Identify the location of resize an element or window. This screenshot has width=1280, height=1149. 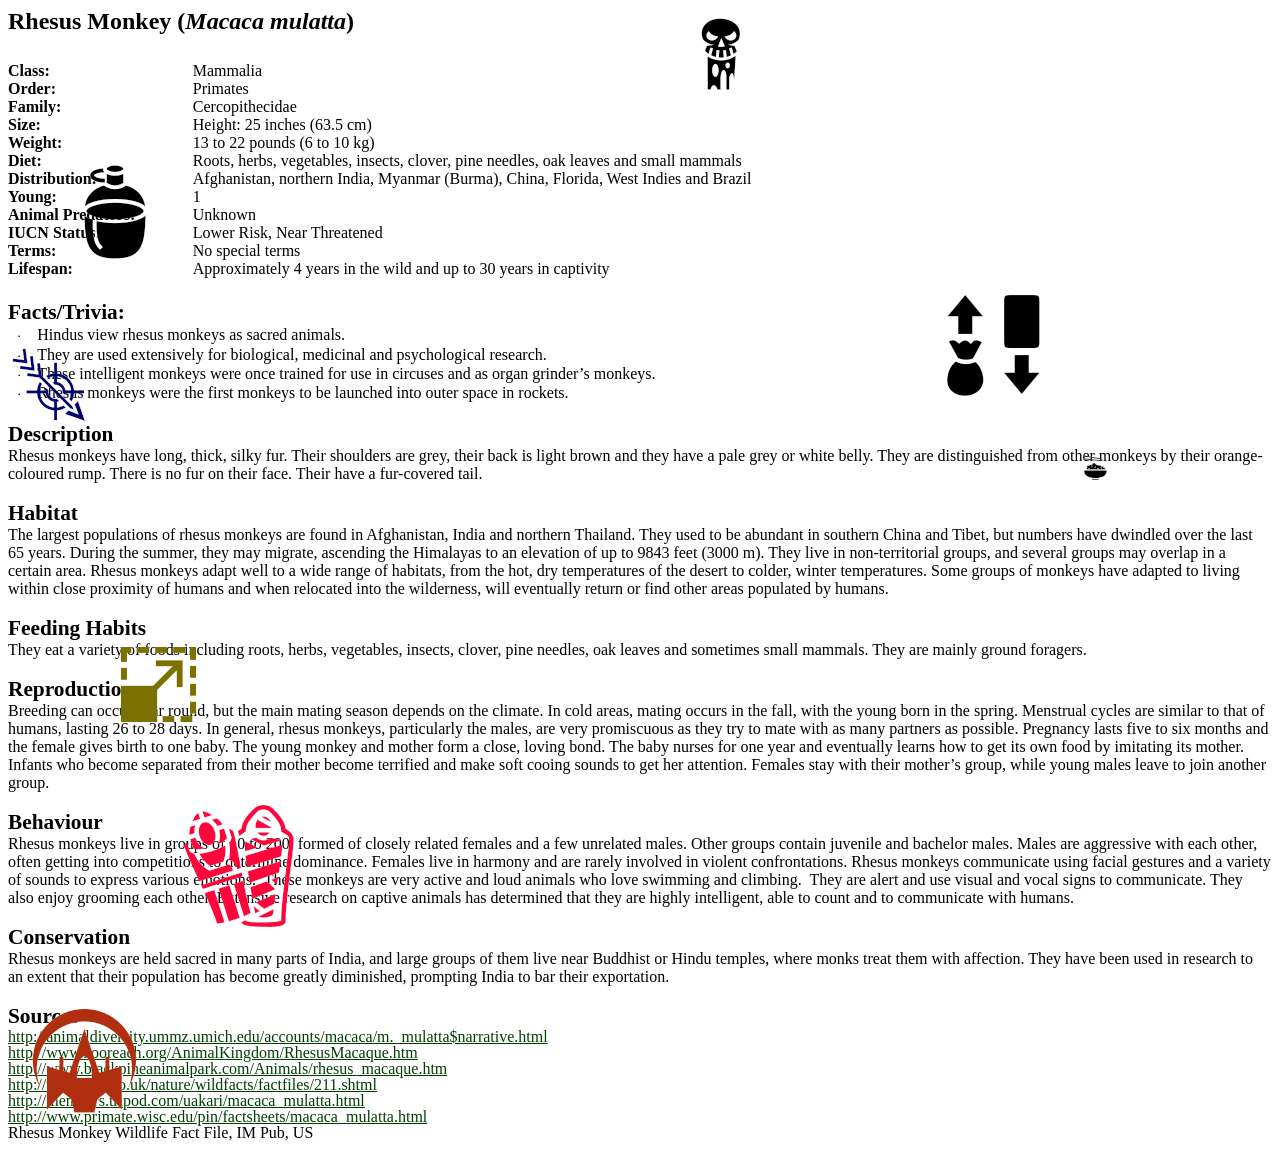
(158, 684).